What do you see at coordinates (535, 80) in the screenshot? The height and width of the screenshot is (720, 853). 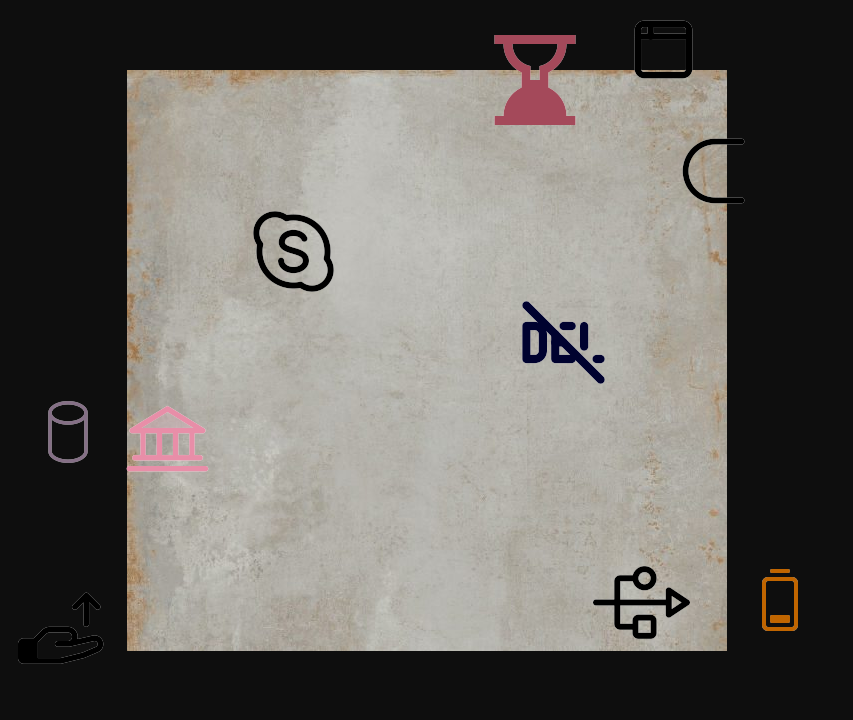 I see `indicates loading or processing in progress` at bounding box center [535, 80].